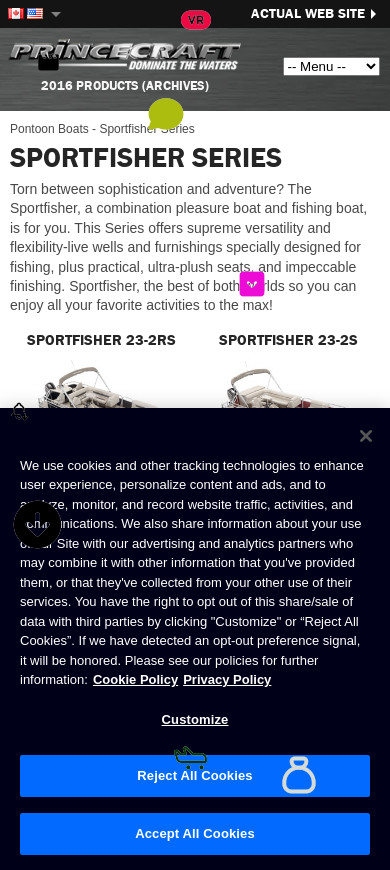 The image size is (390, 870). Describe the element at coordinates (190, 757) in the screenshot. I see `flight has landed or is on the ground` at that location.